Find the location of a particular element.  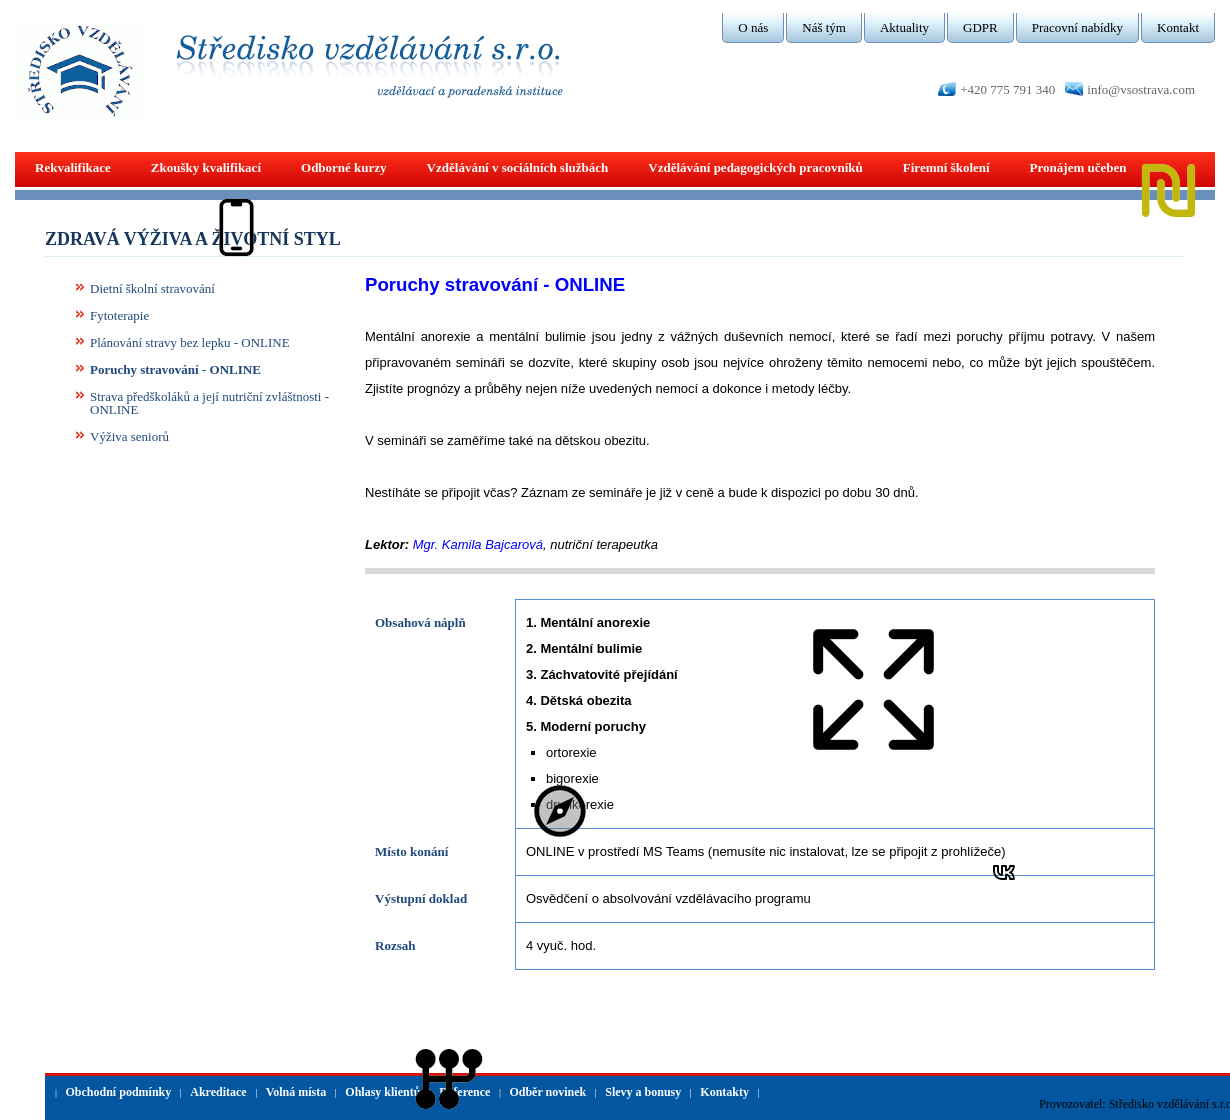

indicates manual transmission or gear settings is located at coordinates (449, 1079).